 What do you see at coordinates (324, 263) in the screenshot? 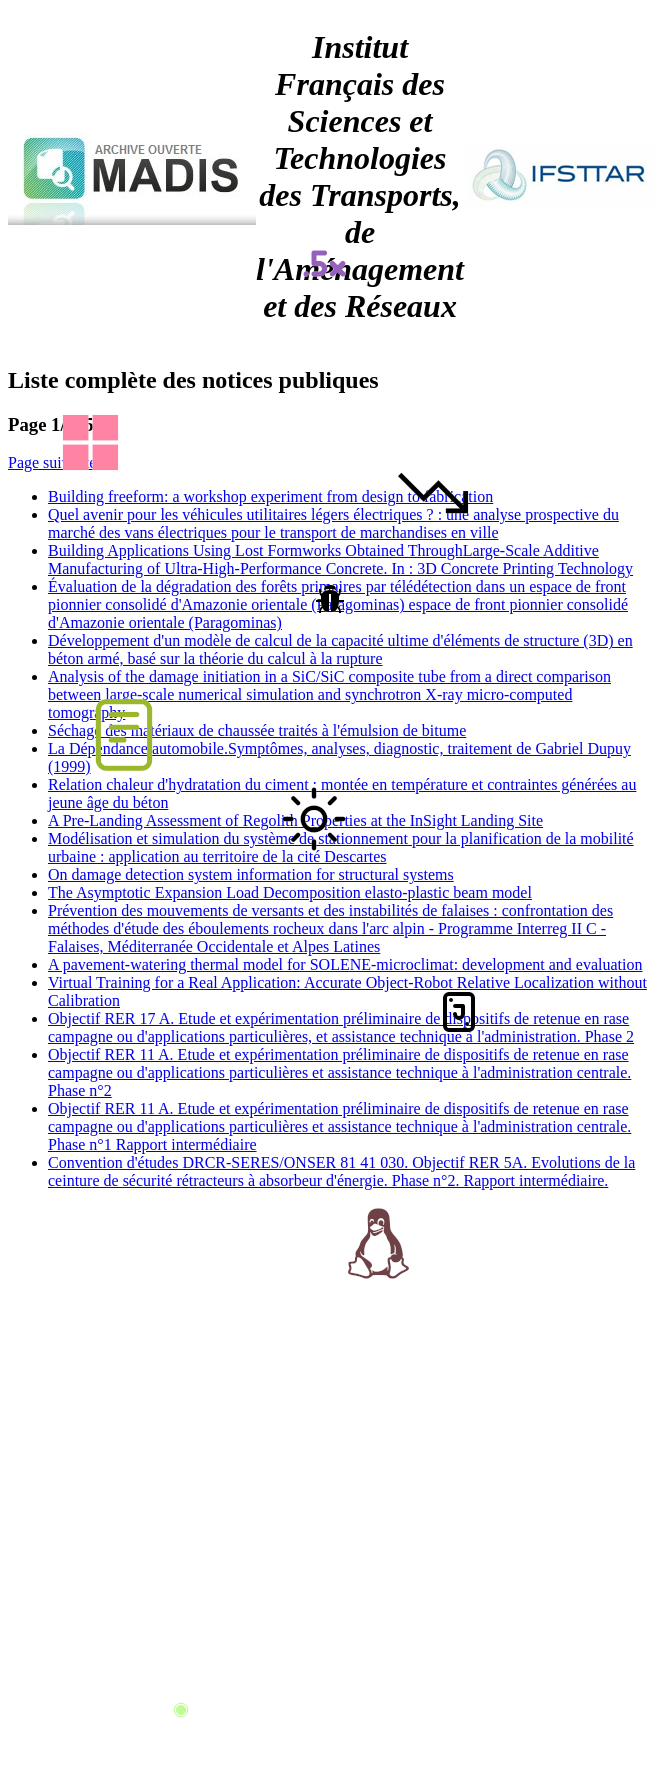
I see `set playback speed to 0.5x` at bounding box center [324, 263].